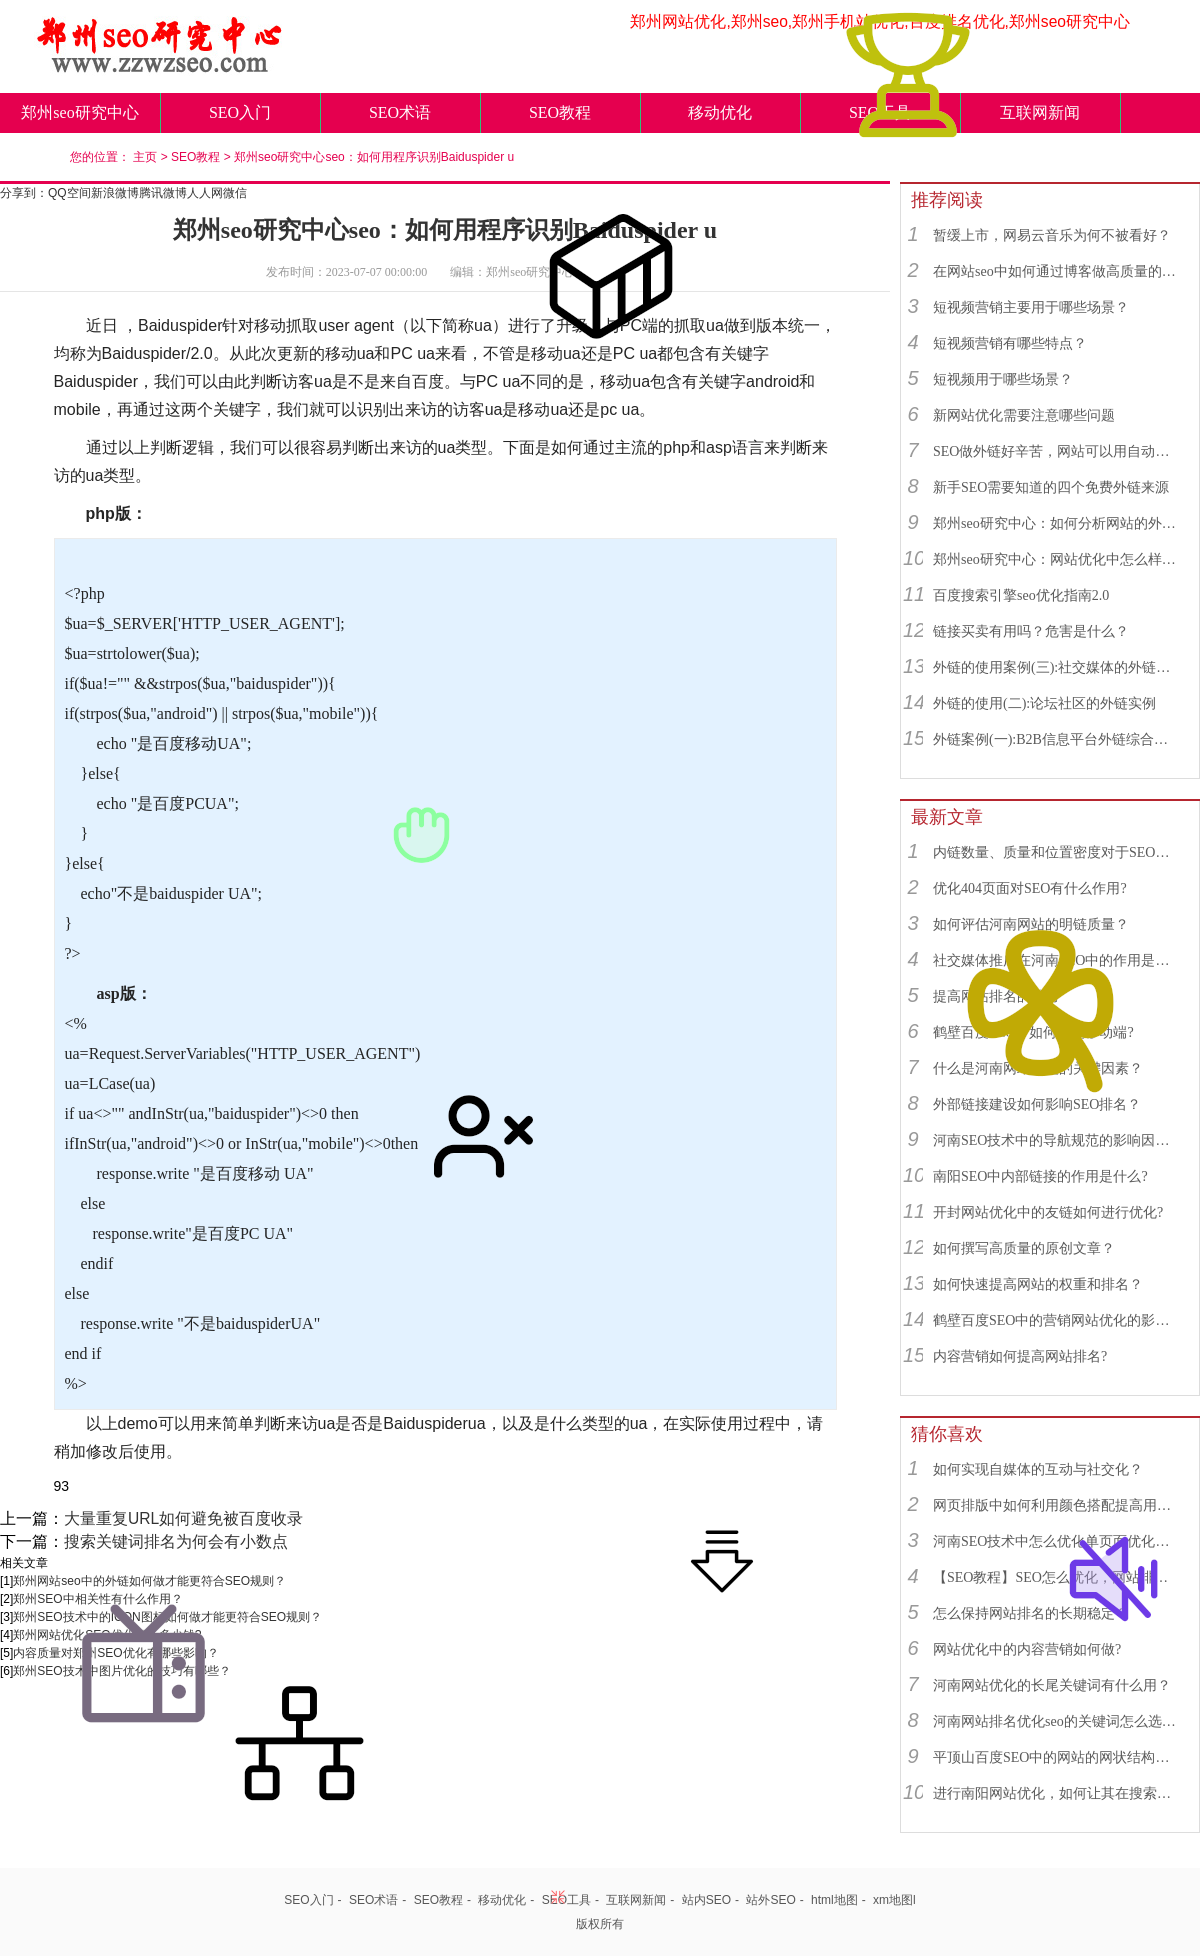 The image size is (1200, 1956). Describe the element at coordinates (558, 1897) in the screenshot. I see `exit fullscreen mode` at that location.